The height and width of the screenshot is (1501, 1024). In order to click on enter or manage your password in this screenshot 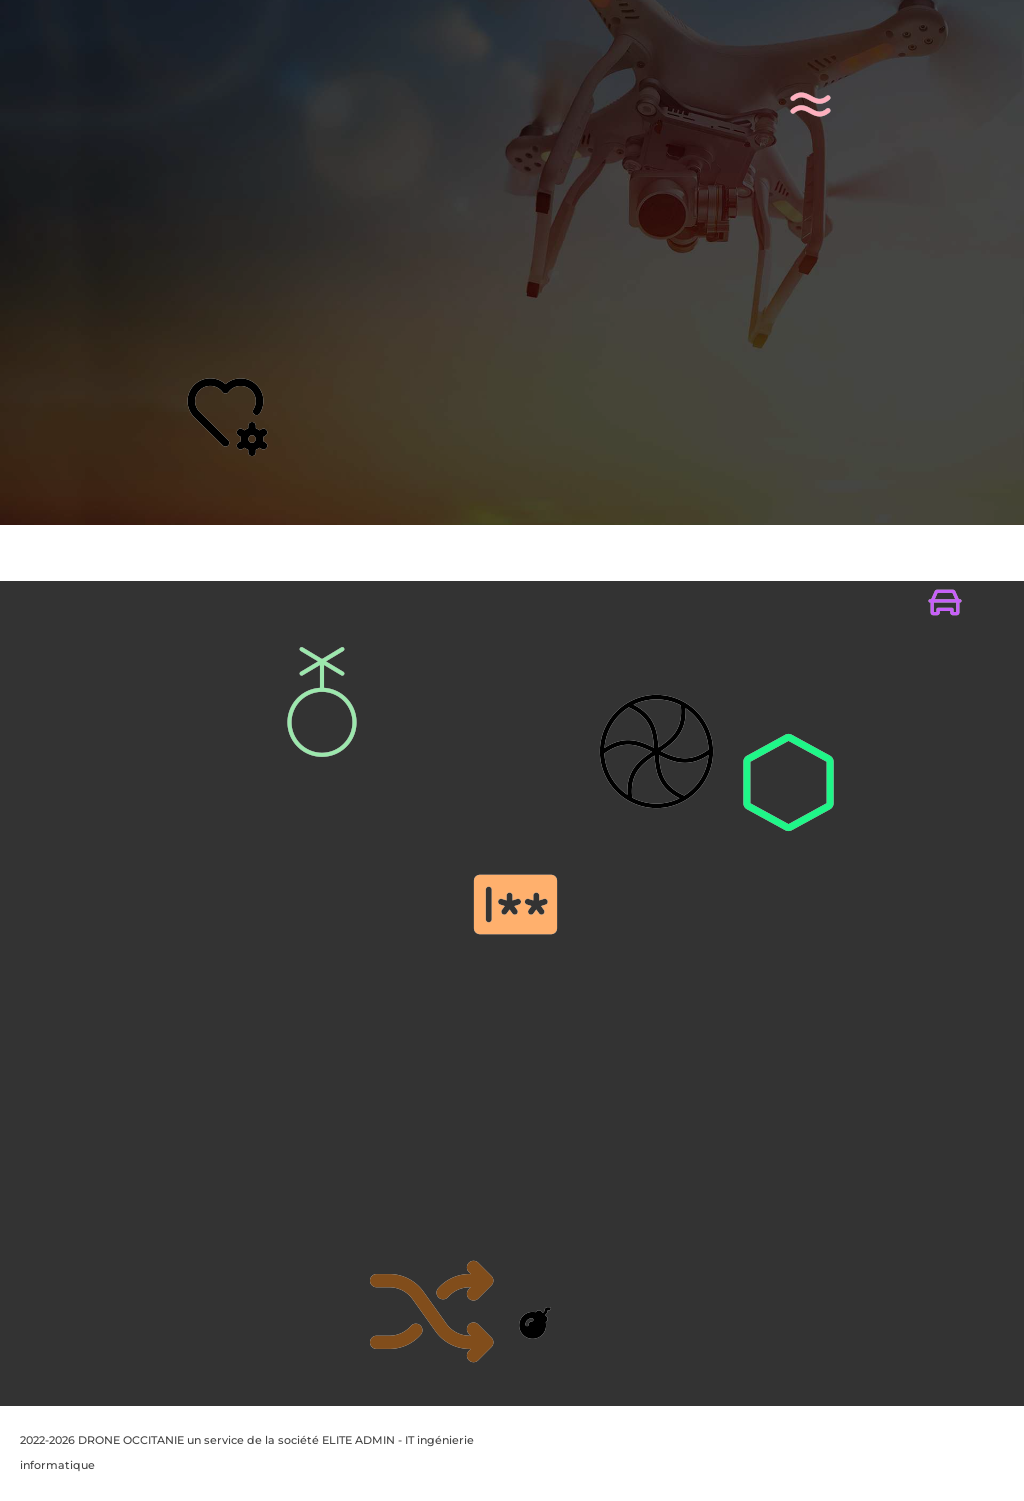, I will do `click(515, 904)`.